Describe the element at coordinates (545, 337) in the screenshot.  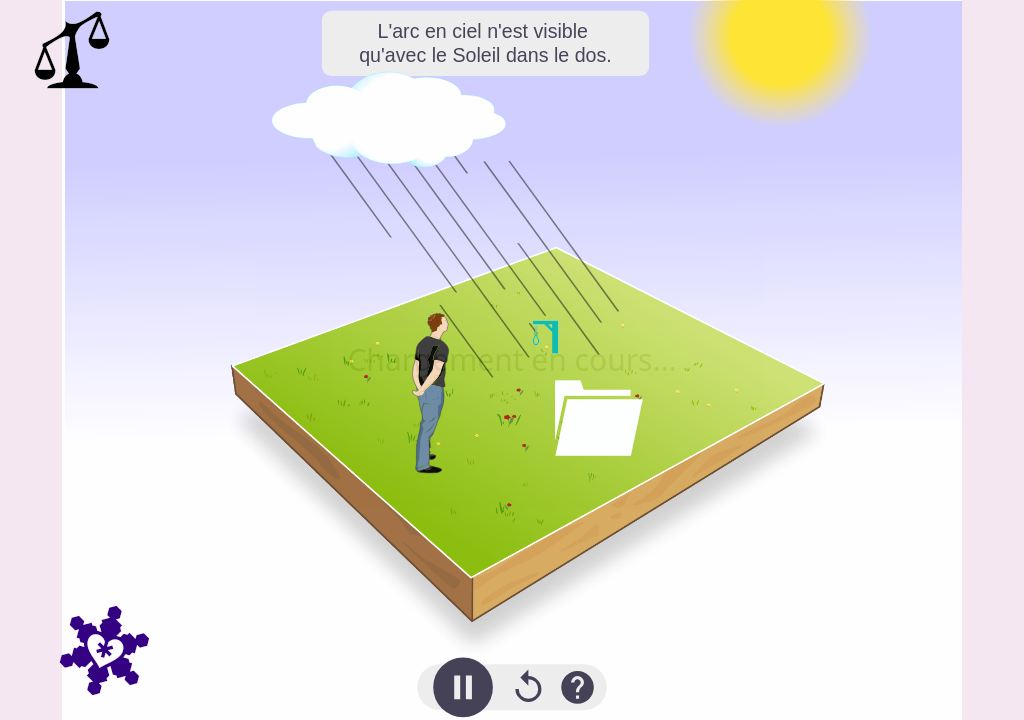
I see `hangman game or word guessing puzzle` at that location.